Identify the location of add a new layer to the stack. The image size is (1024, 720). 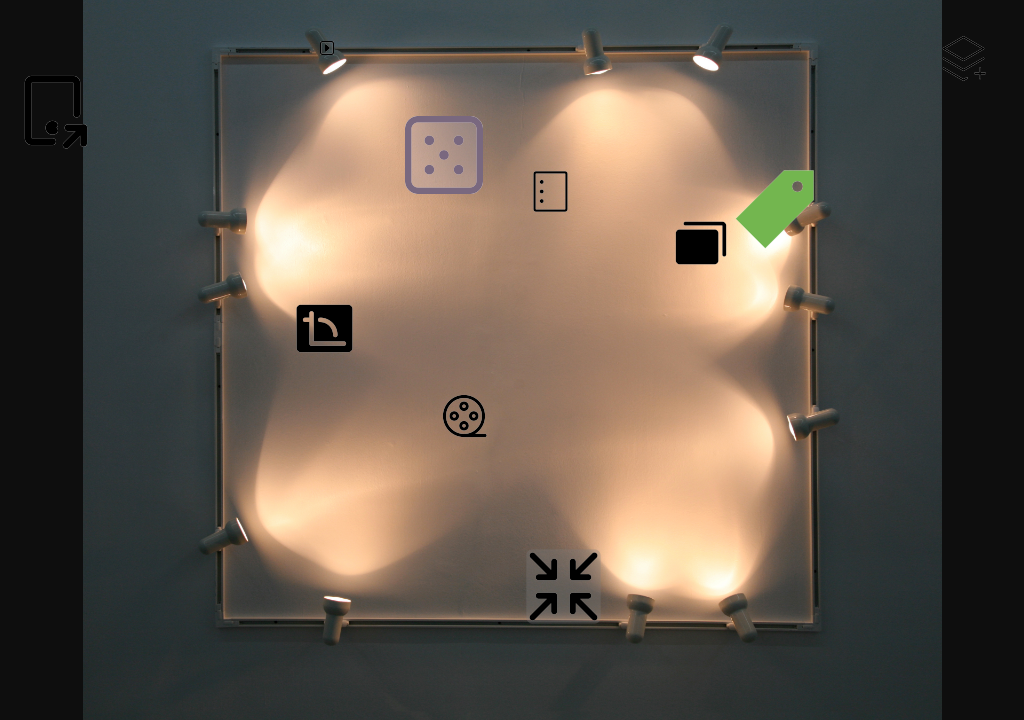
(963, 58).